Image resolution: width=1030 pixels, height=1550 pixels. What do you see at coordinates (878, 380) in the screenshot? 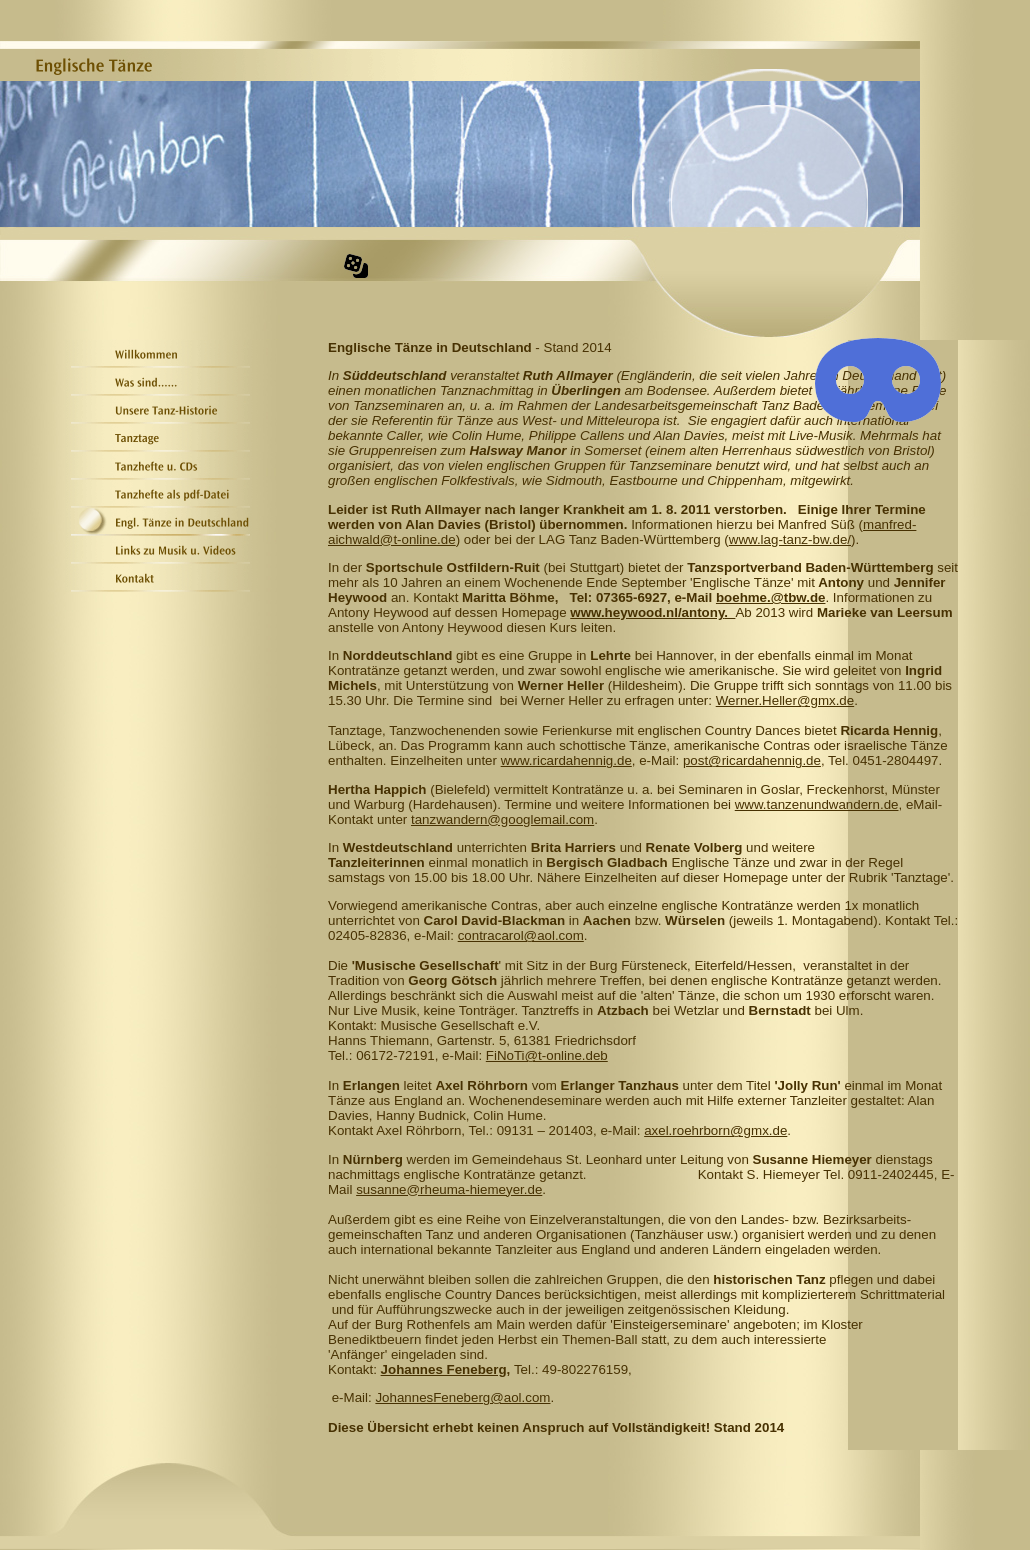
I see `enable incognito or private browsing mode` at bounding box center [878, 380].